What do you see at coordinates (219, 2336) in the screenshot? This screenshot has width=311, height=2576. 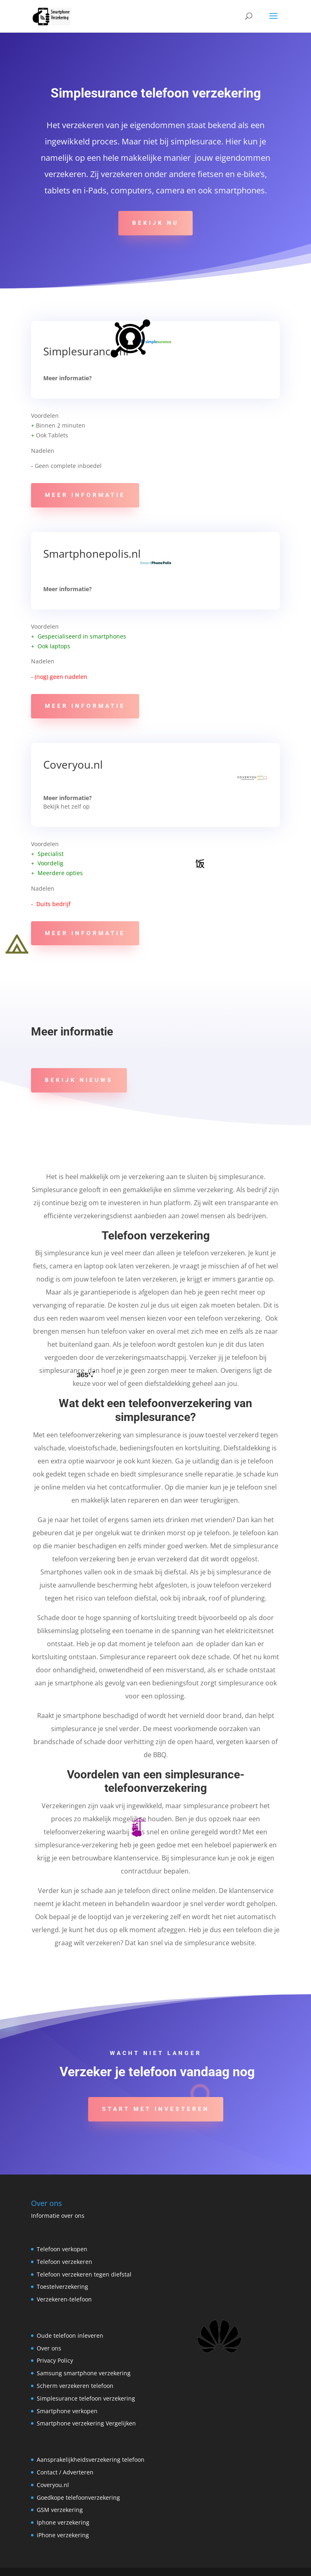 I see `Huawei brand logo` at bounding box center [219, 2336].